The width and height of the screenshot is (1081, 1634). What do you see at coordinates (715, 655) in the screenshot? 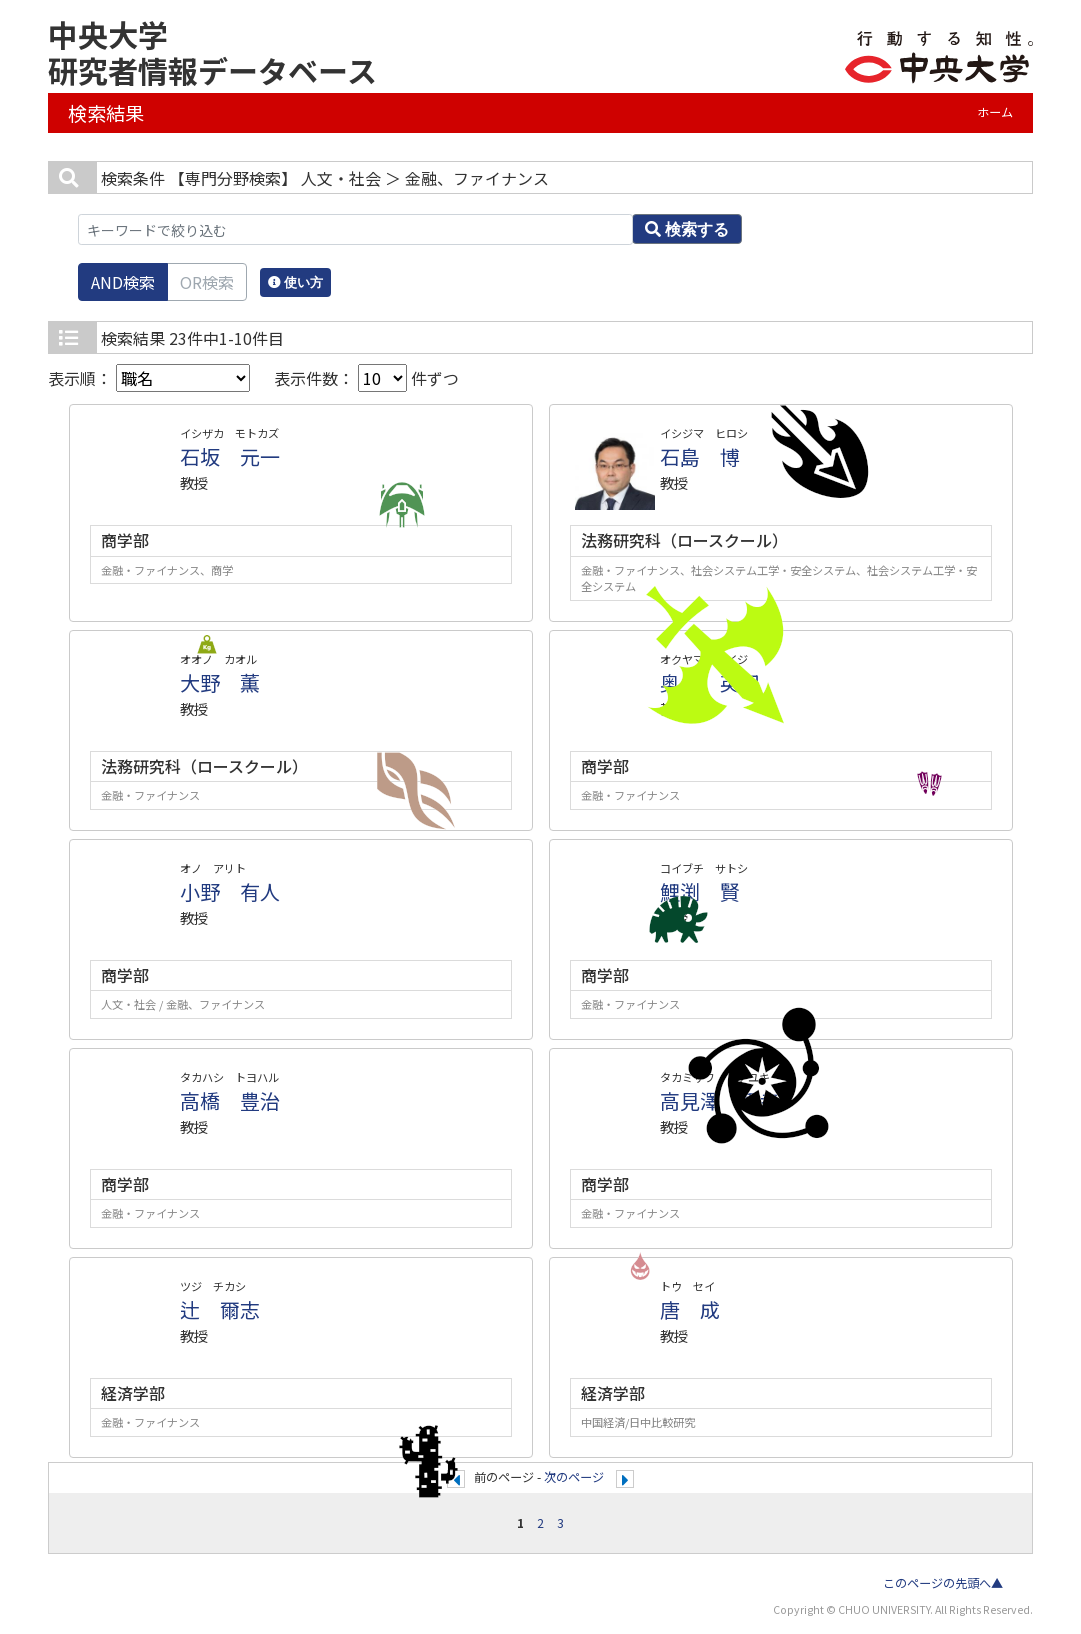
I see `equip a bat-themed blade weapon` at bounding box center [715, 655].